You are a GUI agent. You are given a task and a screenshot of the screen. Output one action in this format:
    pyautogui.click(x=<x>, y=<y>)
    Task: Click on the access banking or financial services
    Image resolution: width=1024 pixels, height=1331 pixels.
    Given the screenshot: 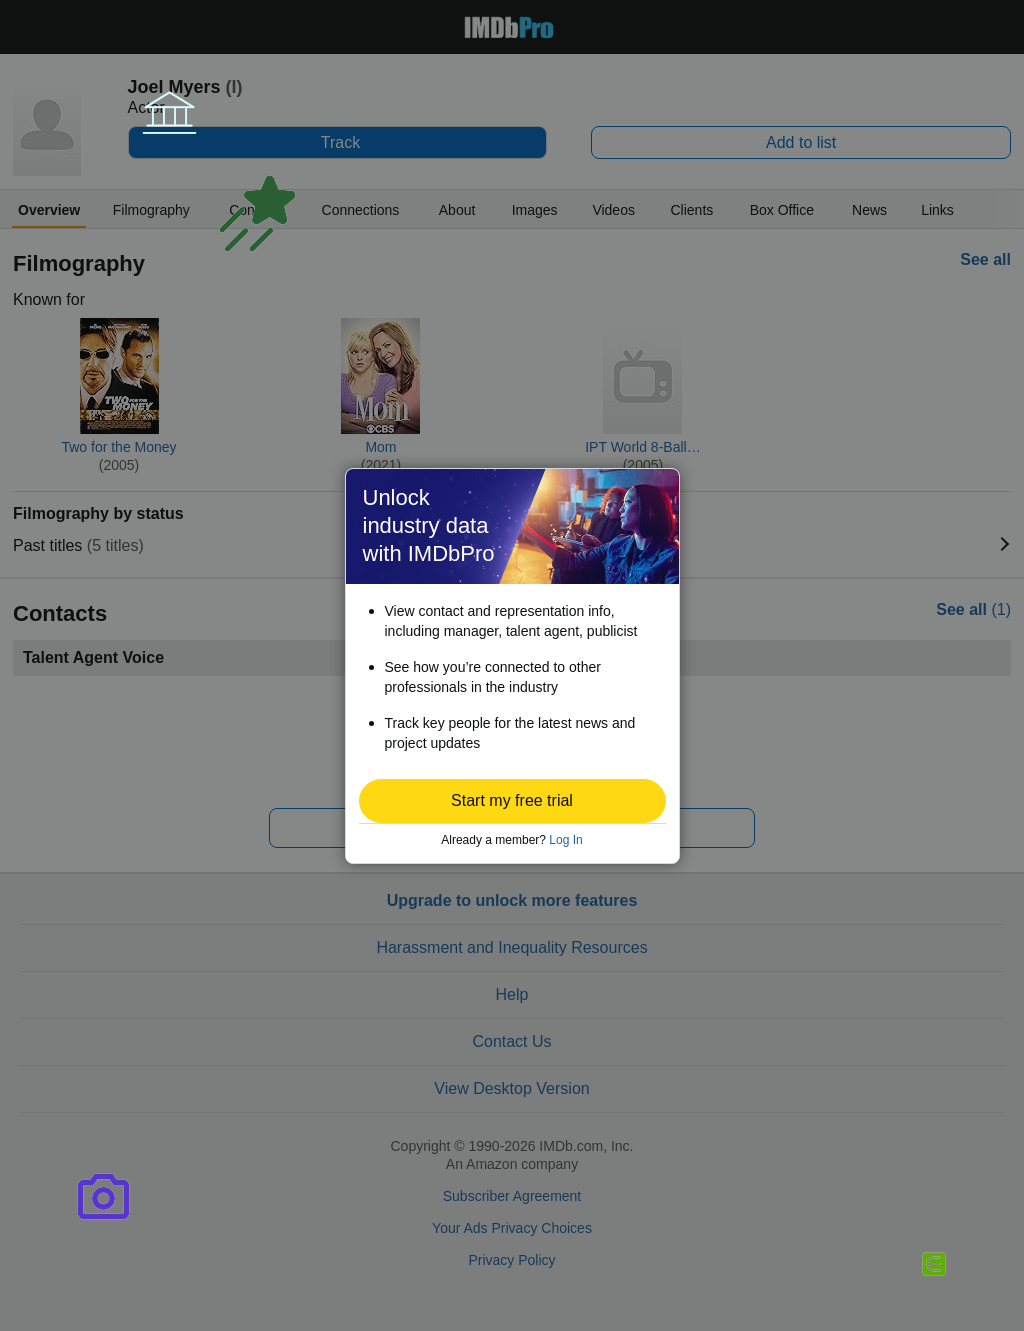 What is the action you would take?
    pyautogui.click(x=169, y=114)
    